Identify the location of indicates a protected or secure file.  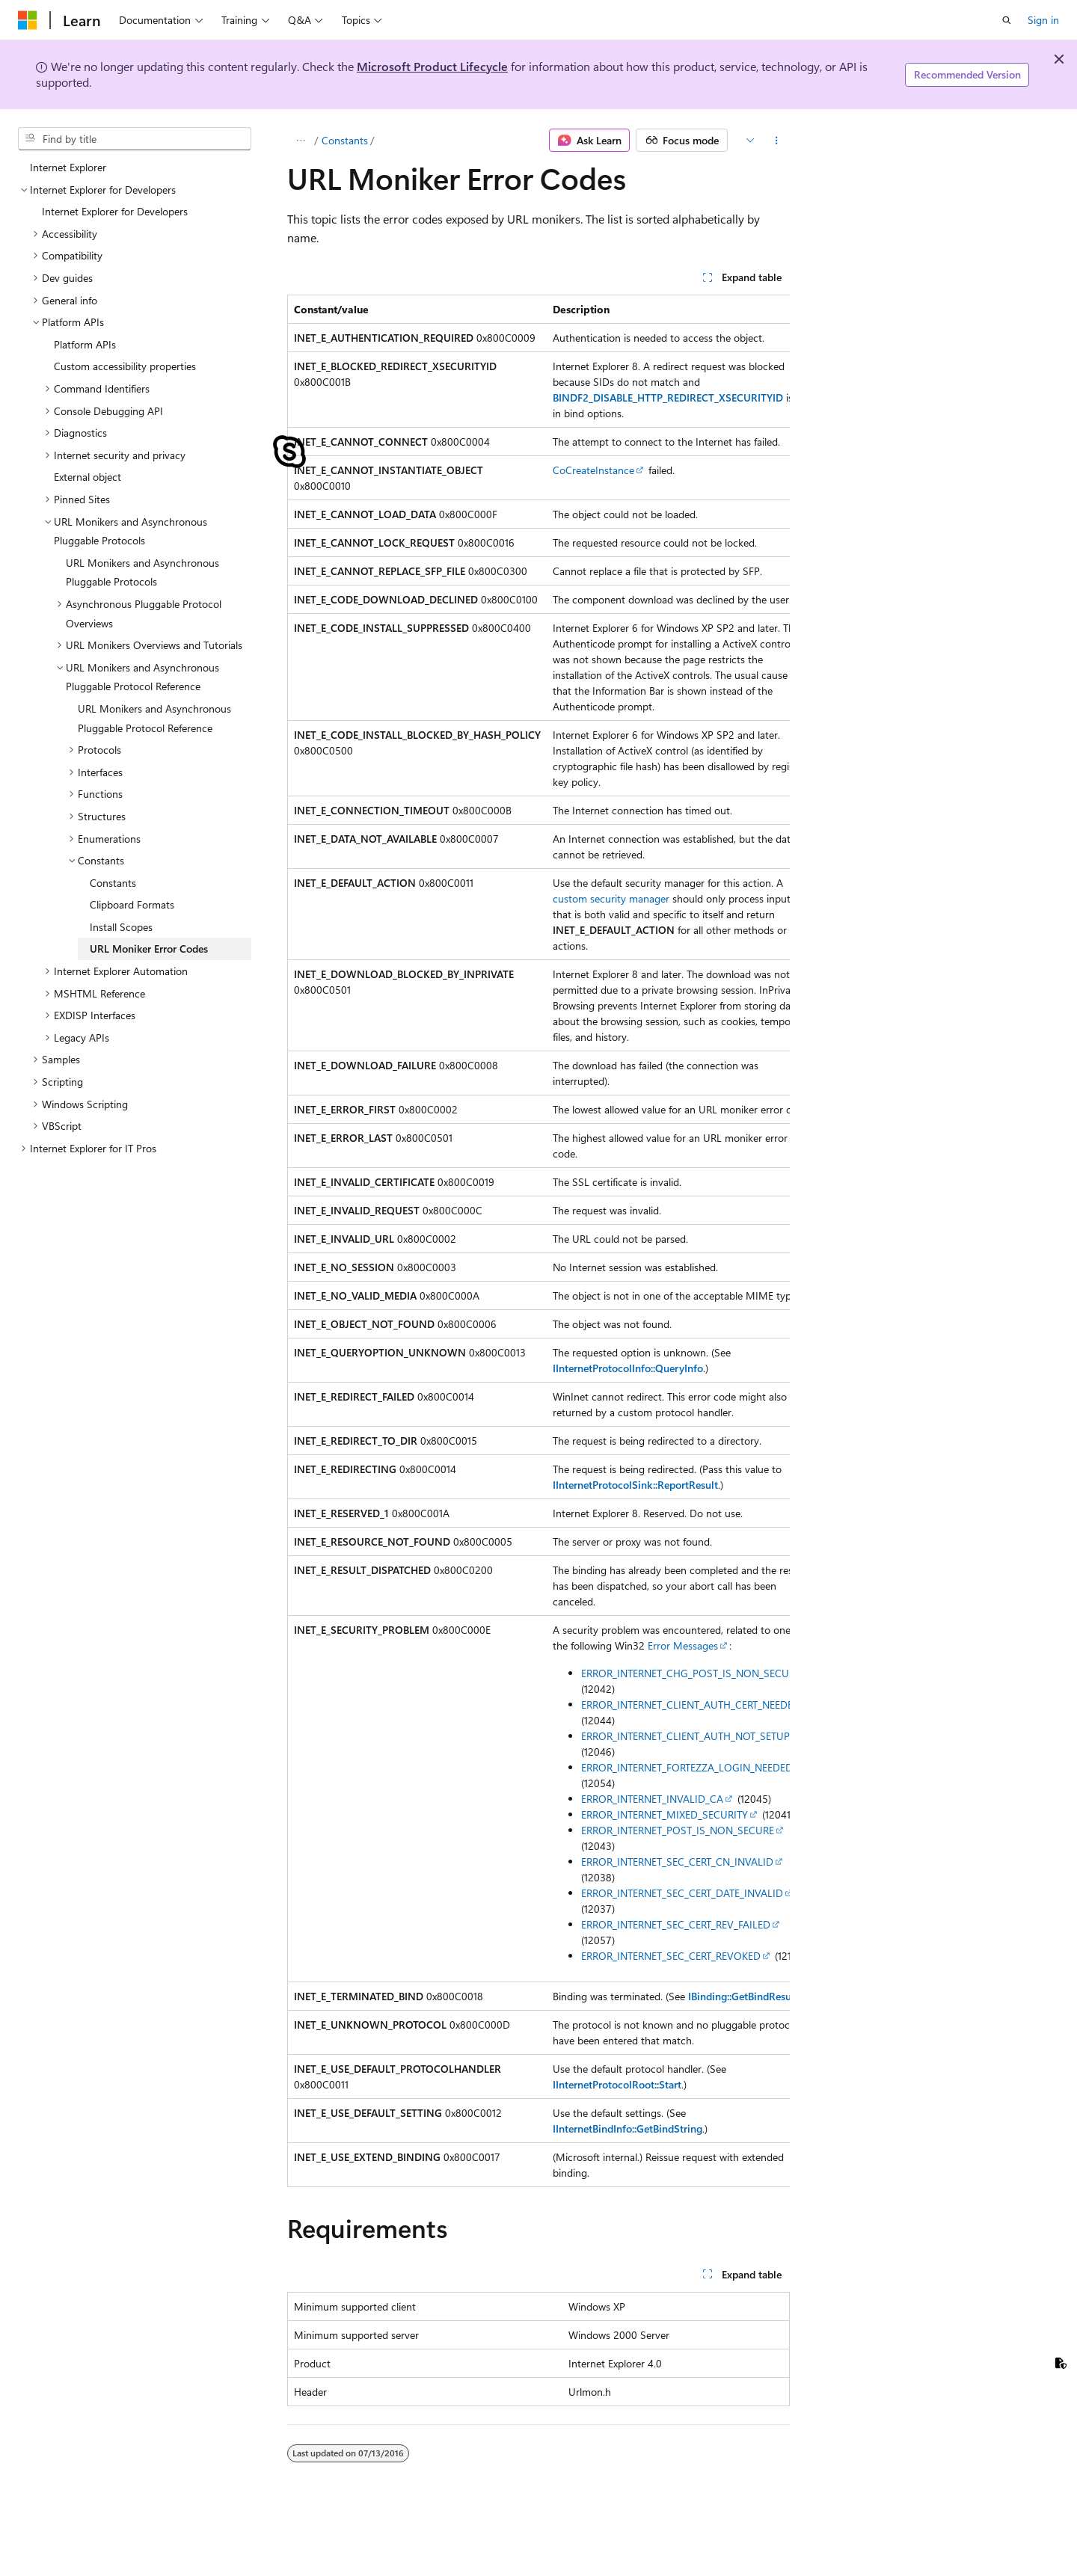
(1061, 2363).